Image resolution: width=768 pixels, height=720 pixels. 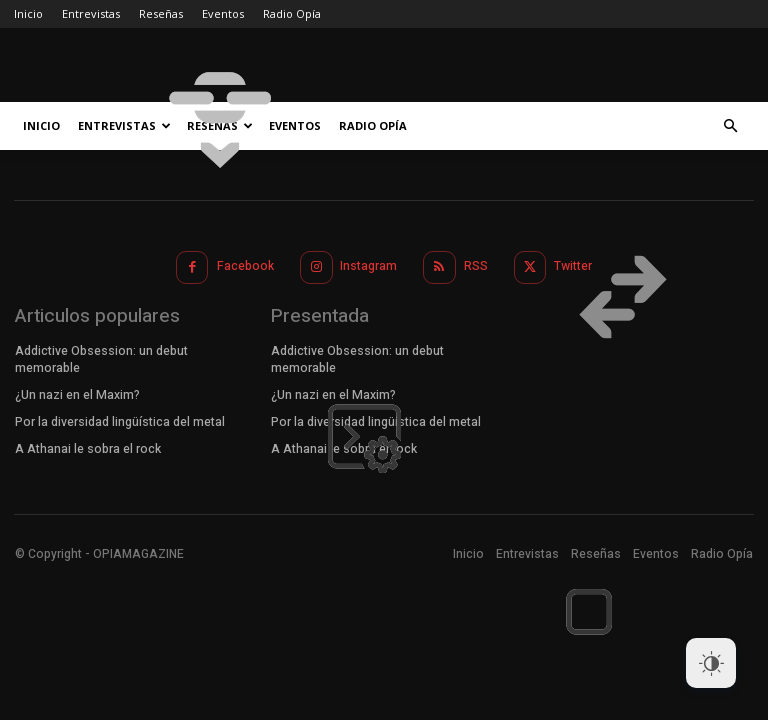 What do you see at coordinates (623, 297) in the screenshot?
I see `indicates idle network activity` at bounding box center [623, 297].